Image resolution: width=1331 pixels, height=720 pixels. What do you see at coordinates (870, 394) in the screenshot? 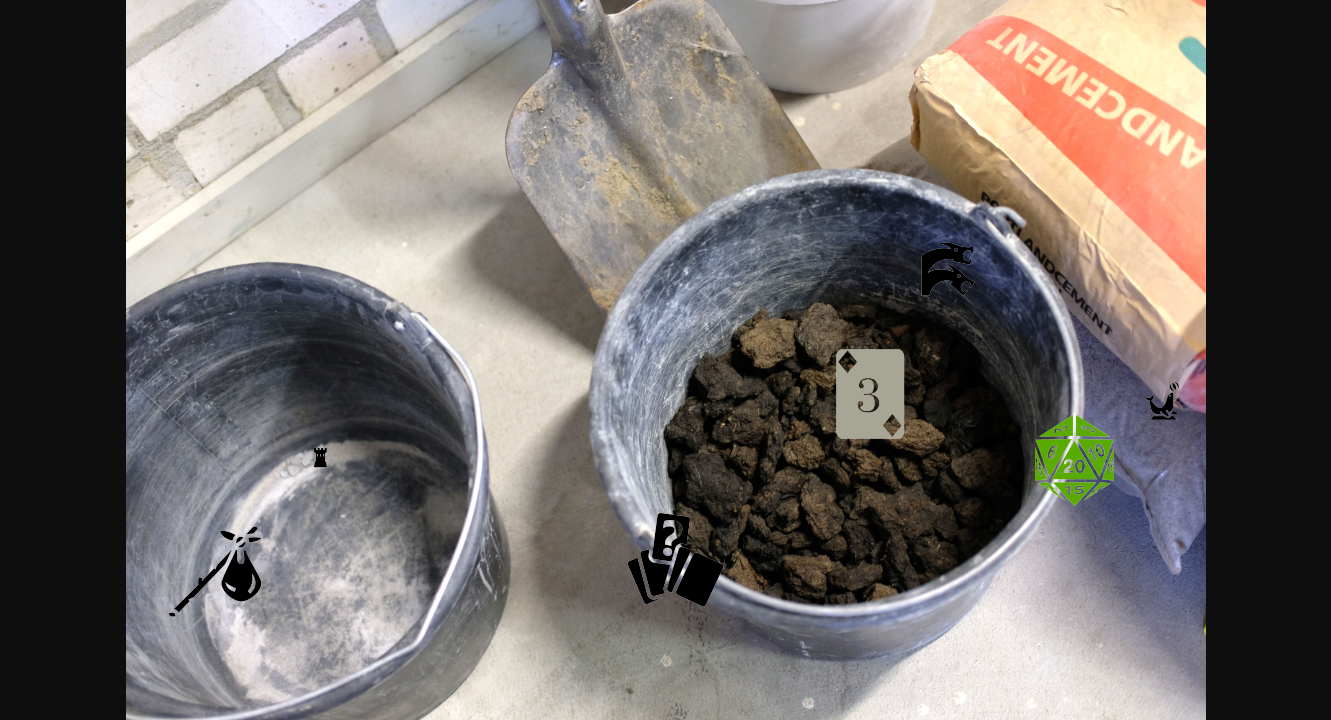
I see `three of diamonds playing card` at bounding box center [870, 394].